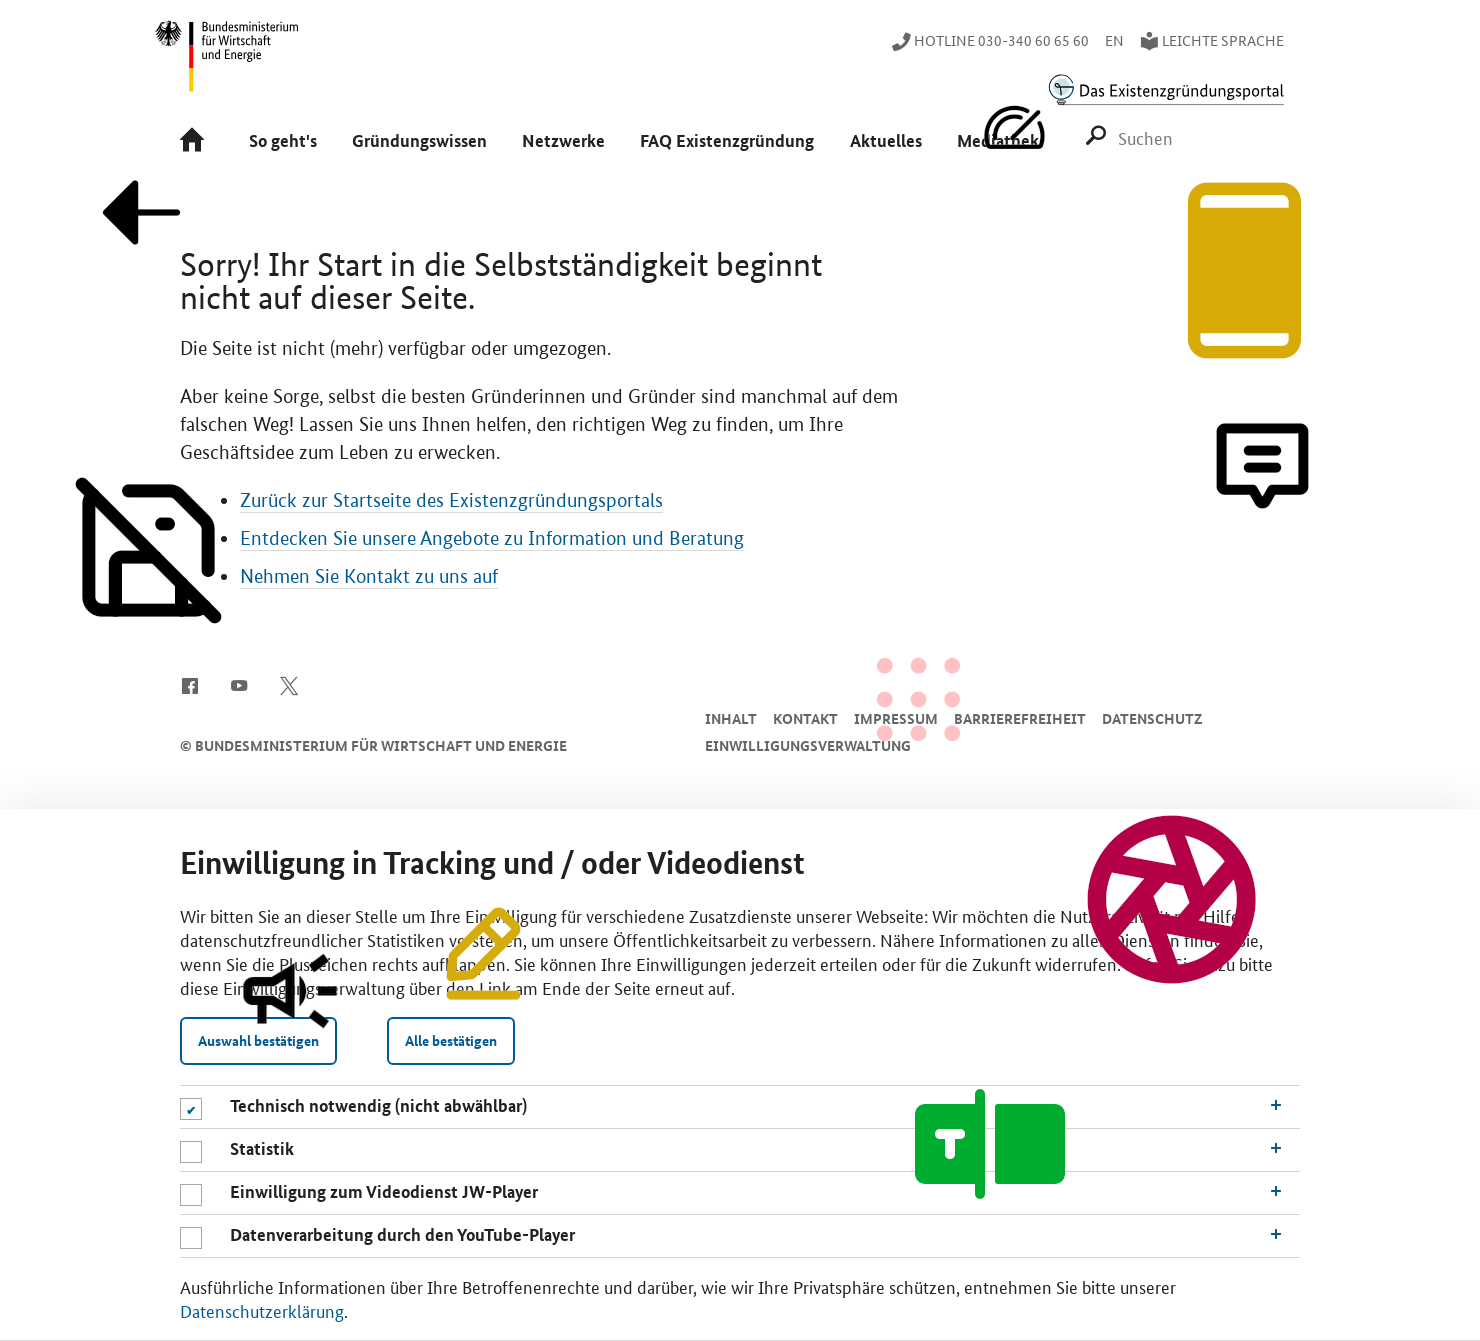  I want to click on enter text in an input field, so click(990, 1144).